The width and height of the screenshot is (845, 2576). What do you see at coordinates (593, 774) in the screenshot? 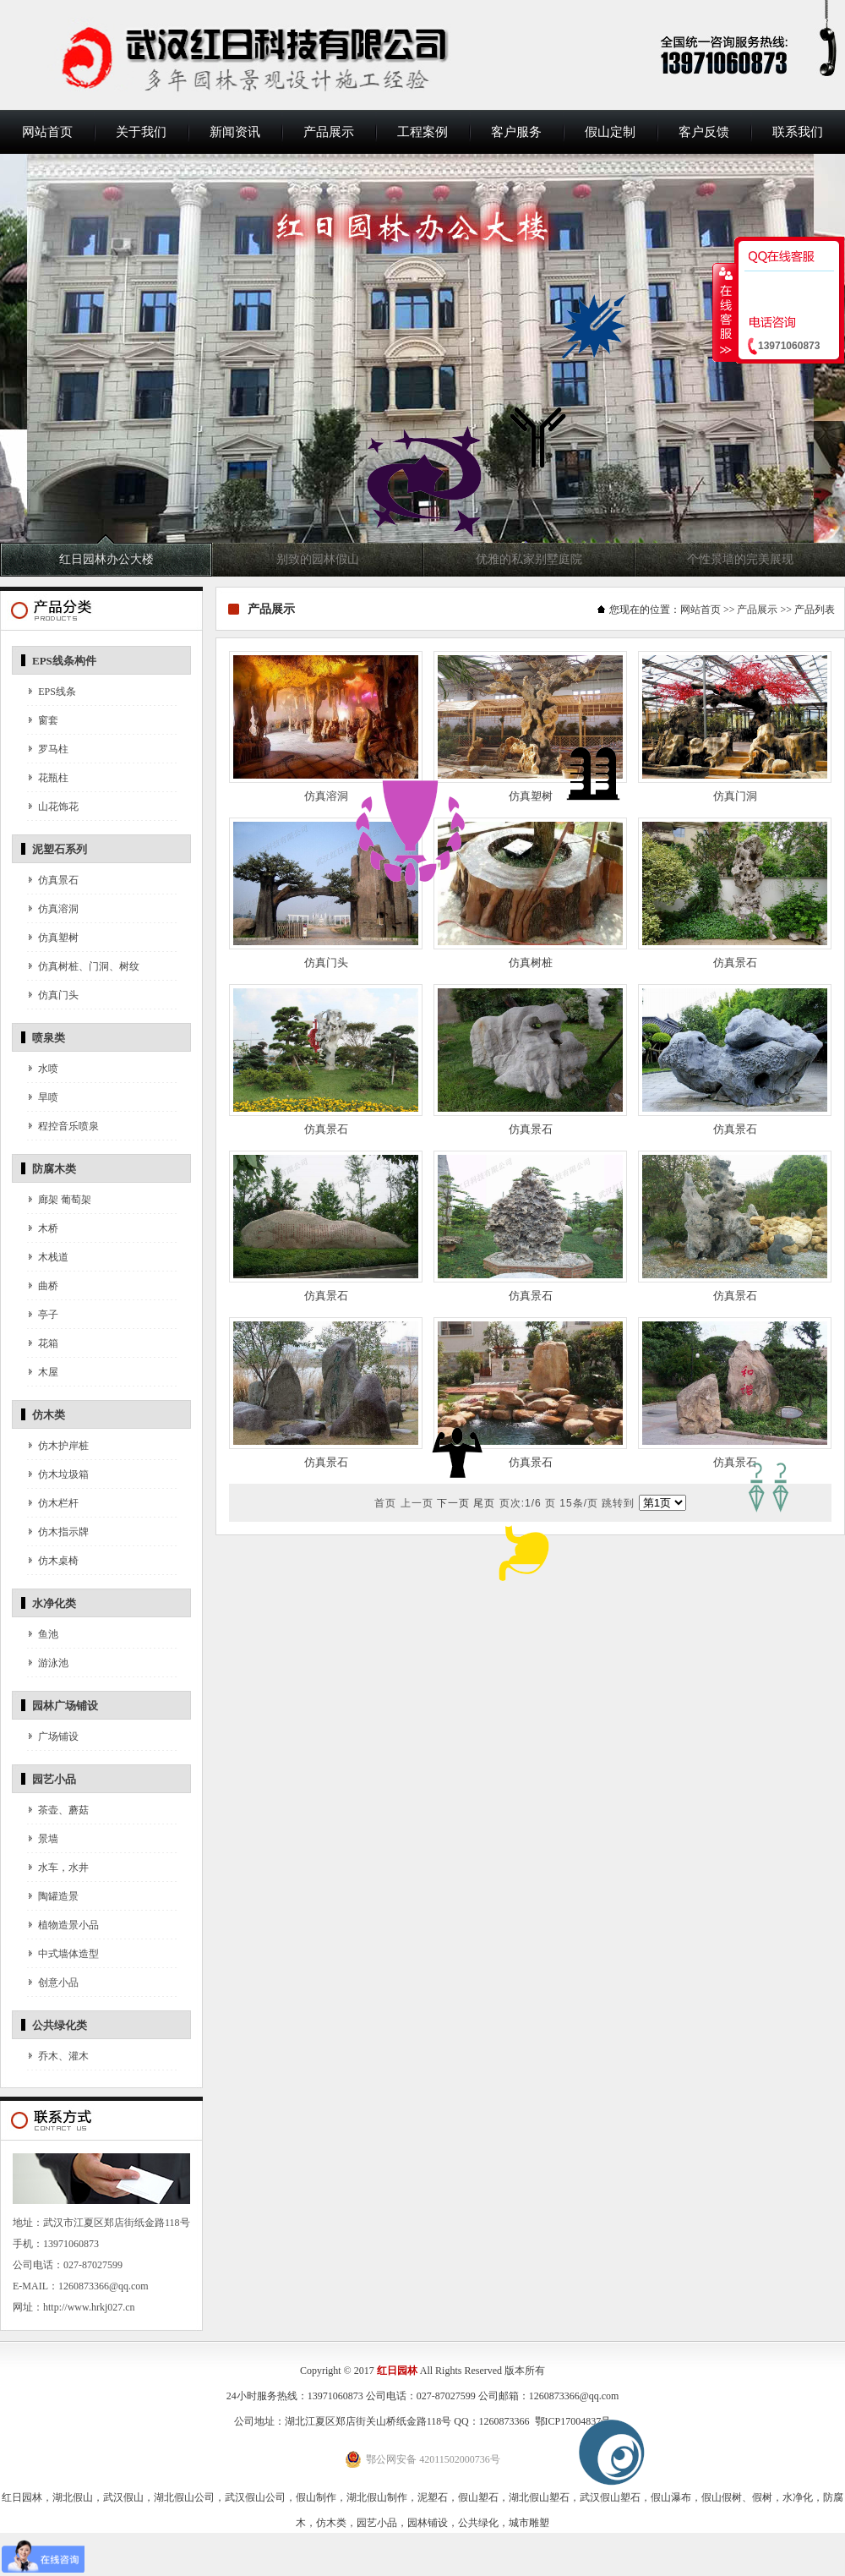
I see `represents a data center or server infrastructure` at bounding box center [593, 774].